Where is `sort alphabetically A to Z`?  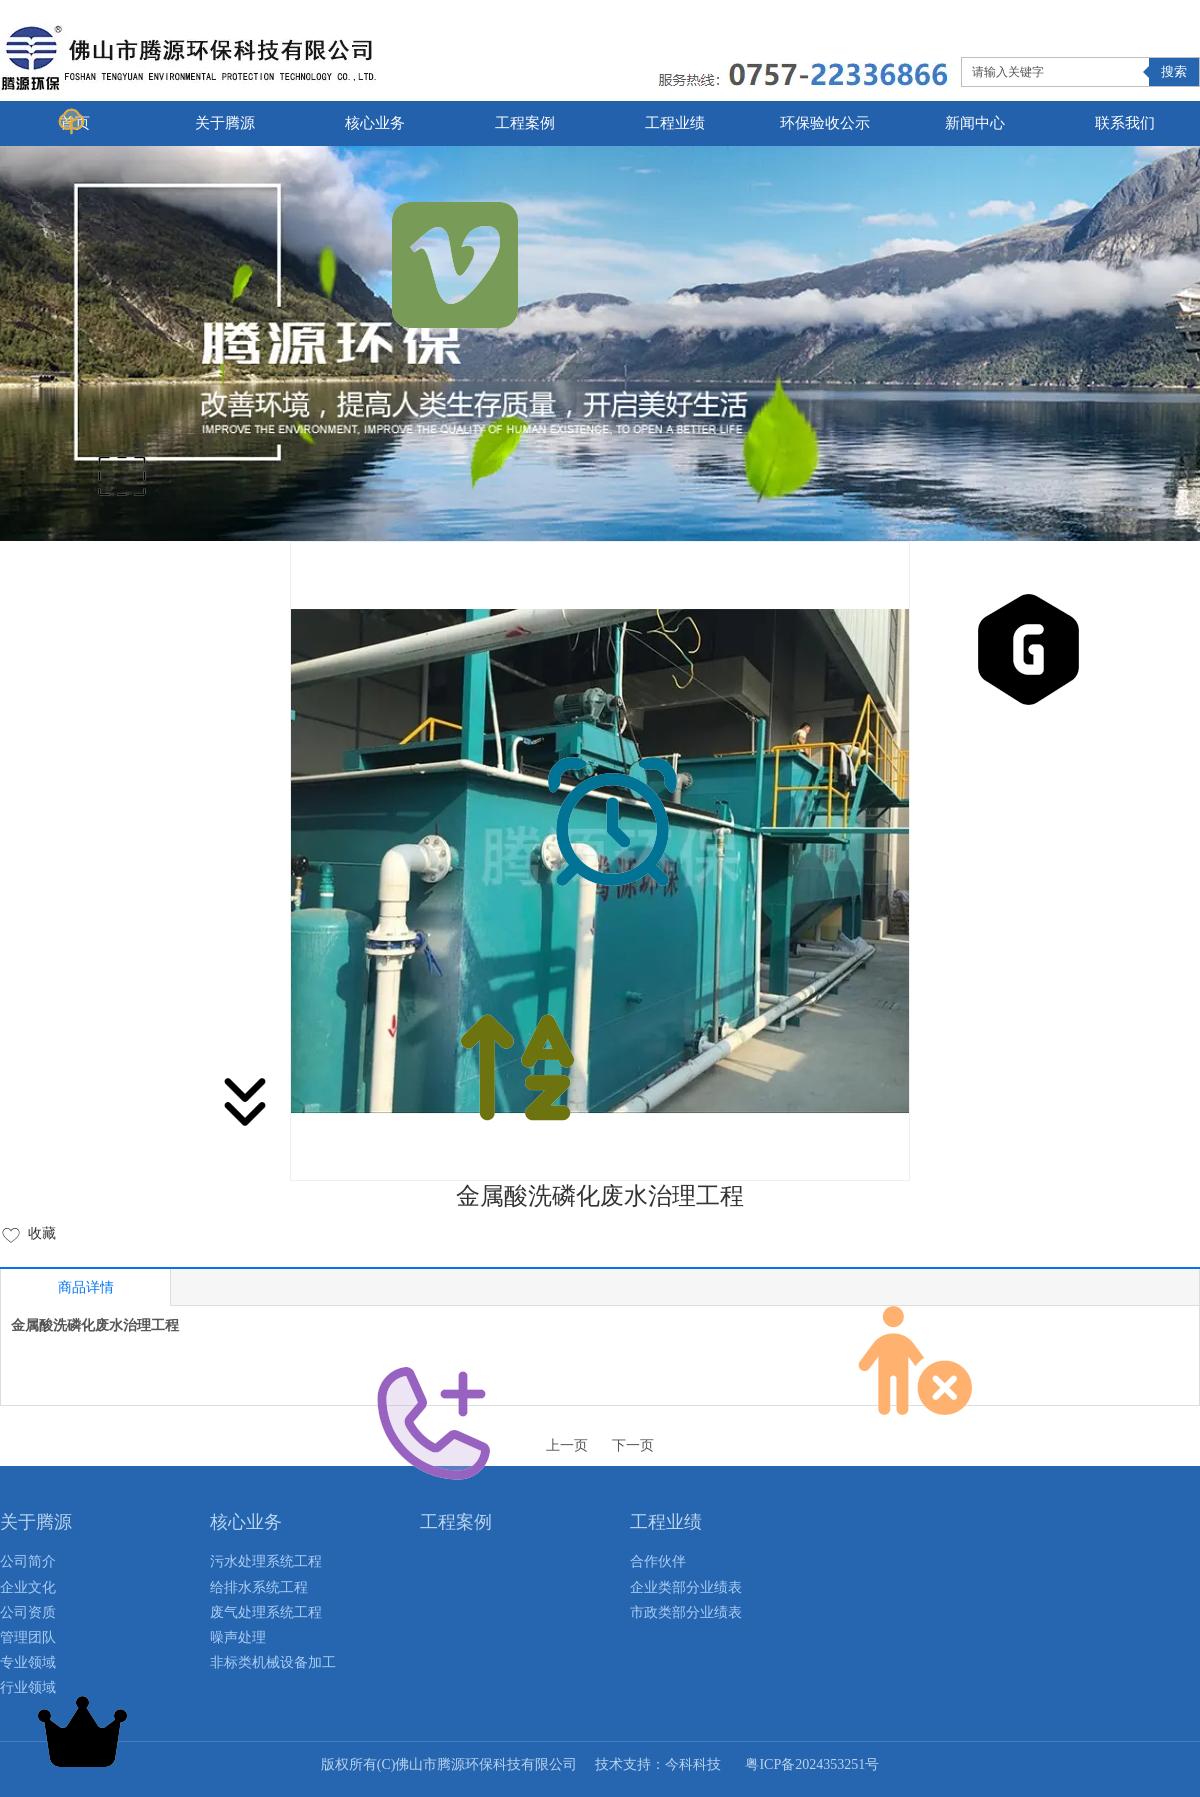
sort alphabetically A to Z is located at coordinates (517, 1067).